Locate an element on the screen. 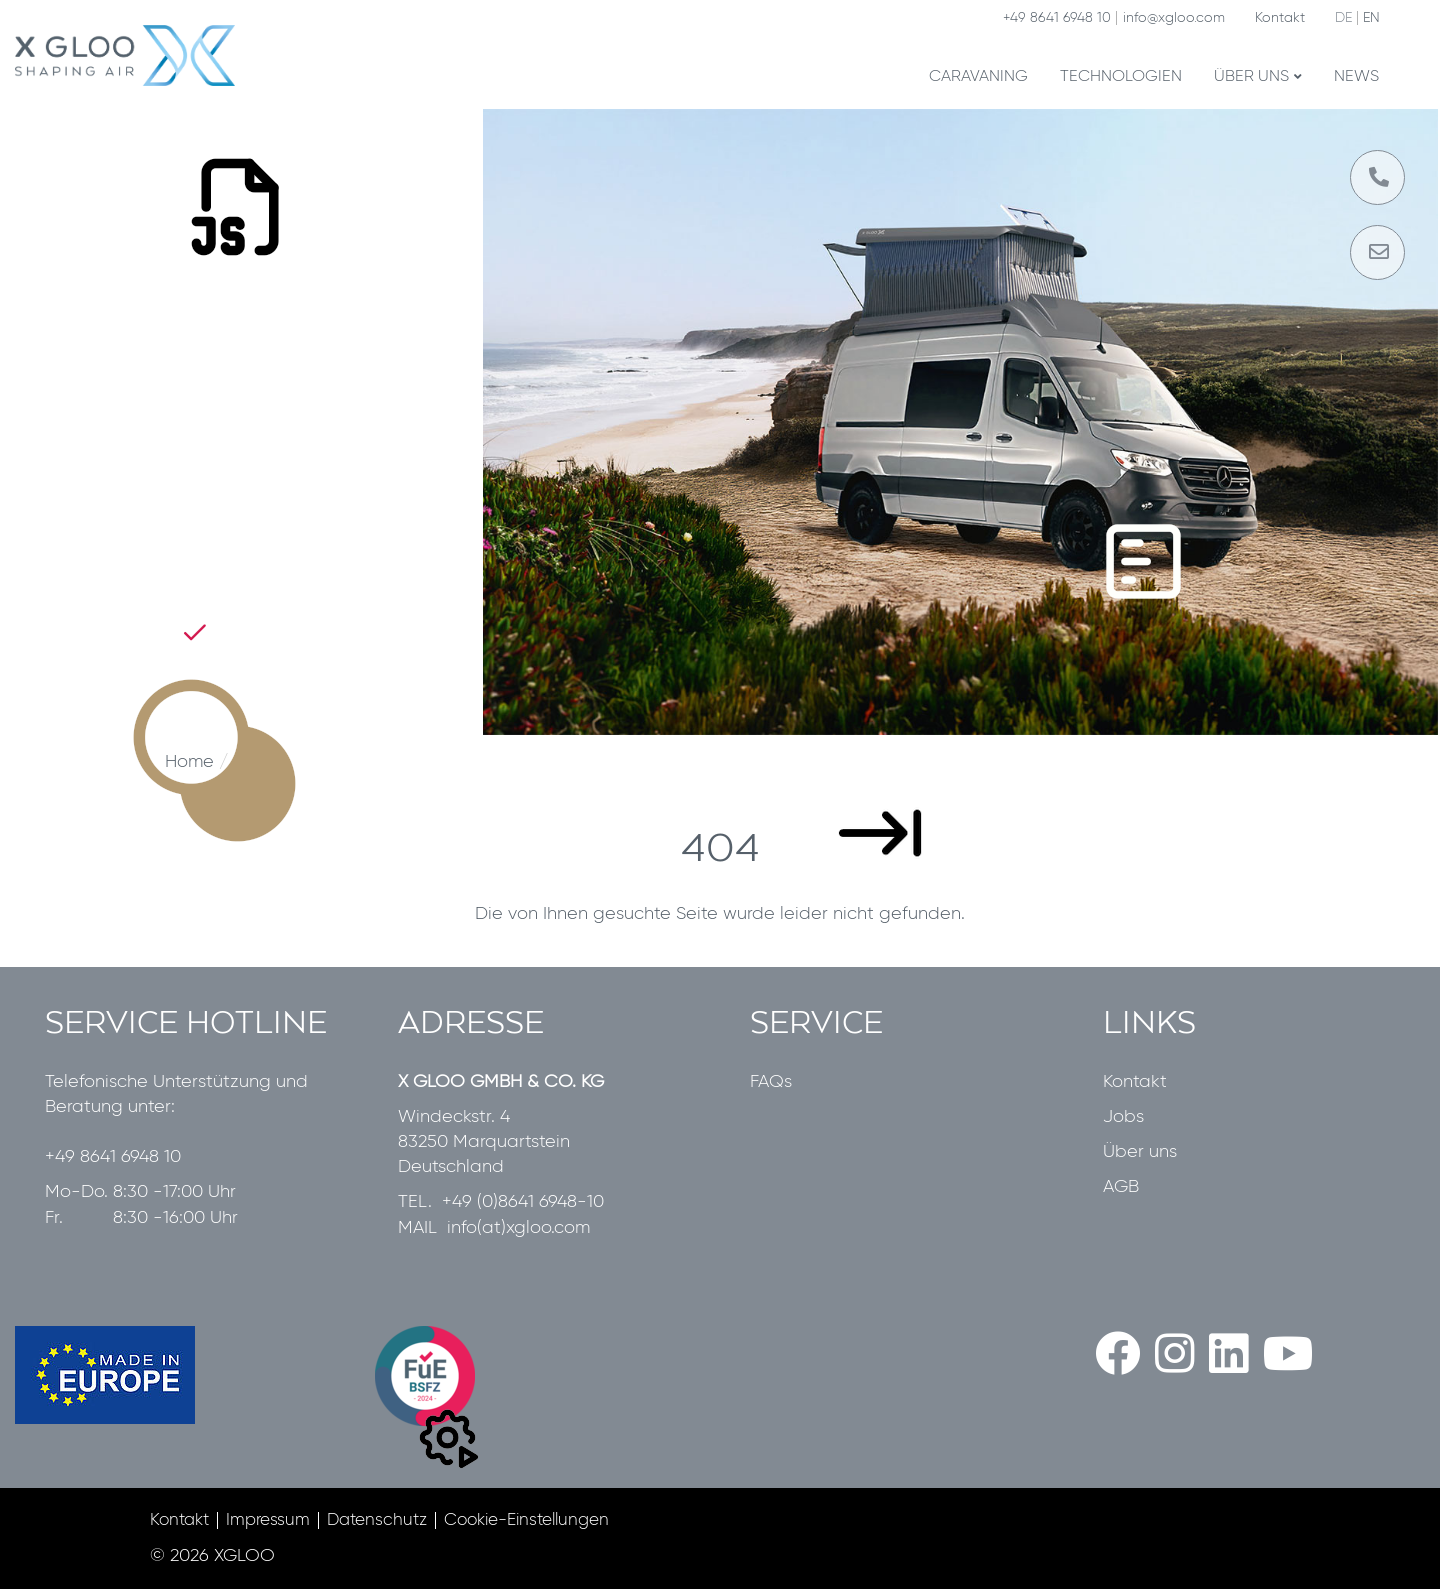 The height and width of the screenshot is (1589, 1440). align content to the left with full-width stretching is located at coordinates (1143, 561).